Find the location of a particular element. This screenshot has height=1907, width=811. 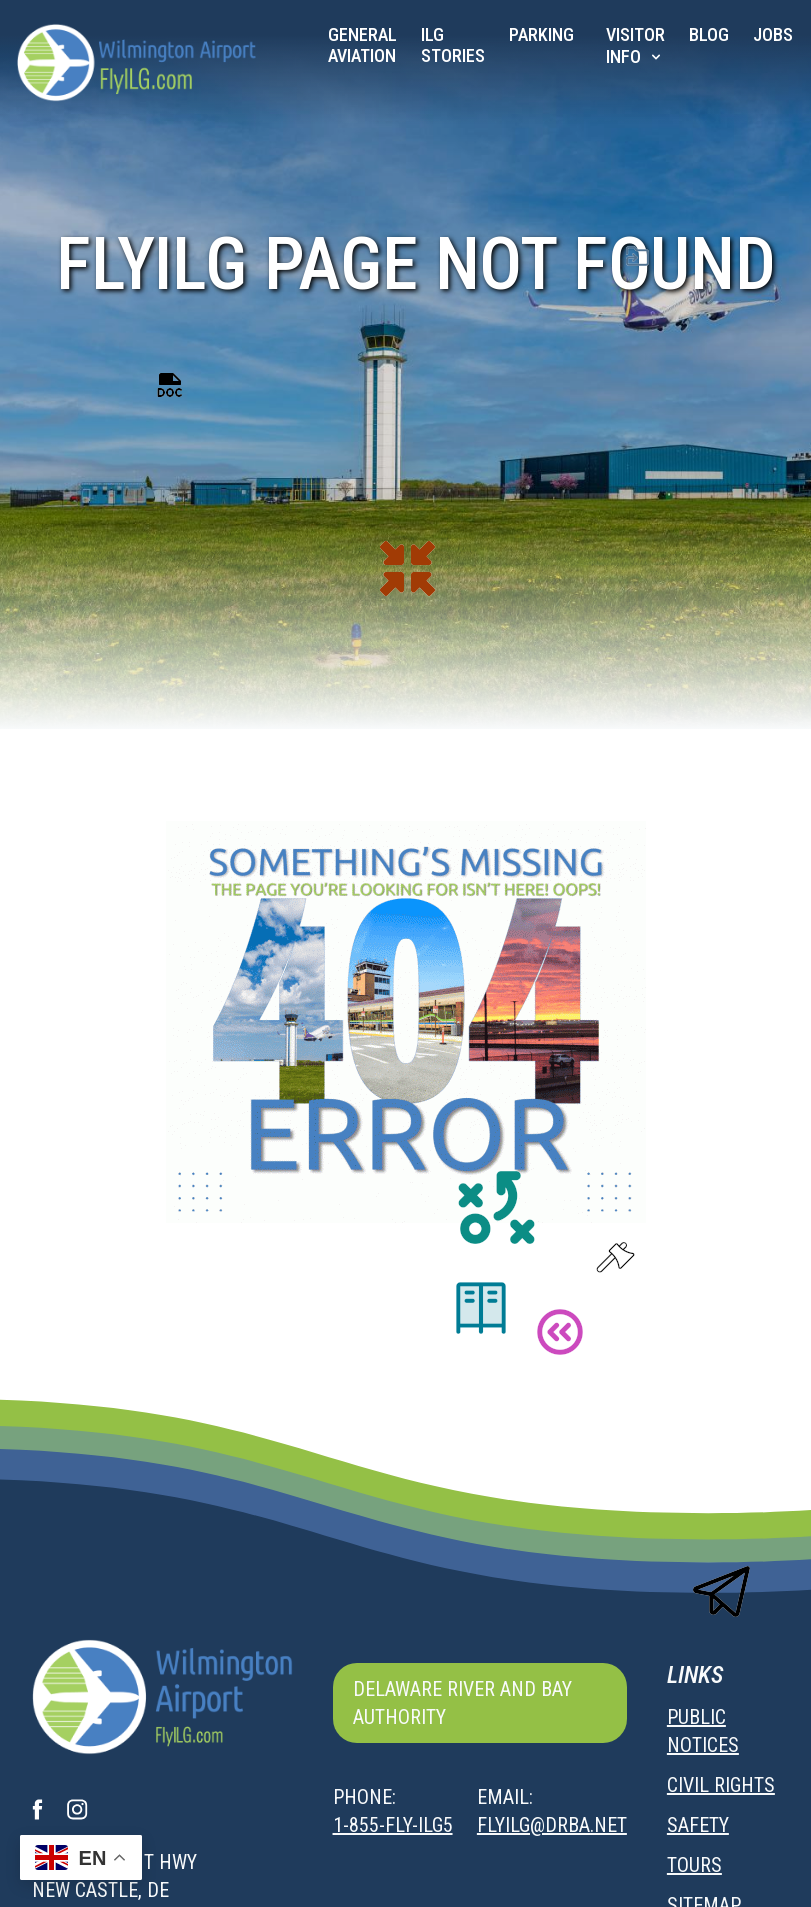

go back to the beginning is located at coordinates (560, 1332).